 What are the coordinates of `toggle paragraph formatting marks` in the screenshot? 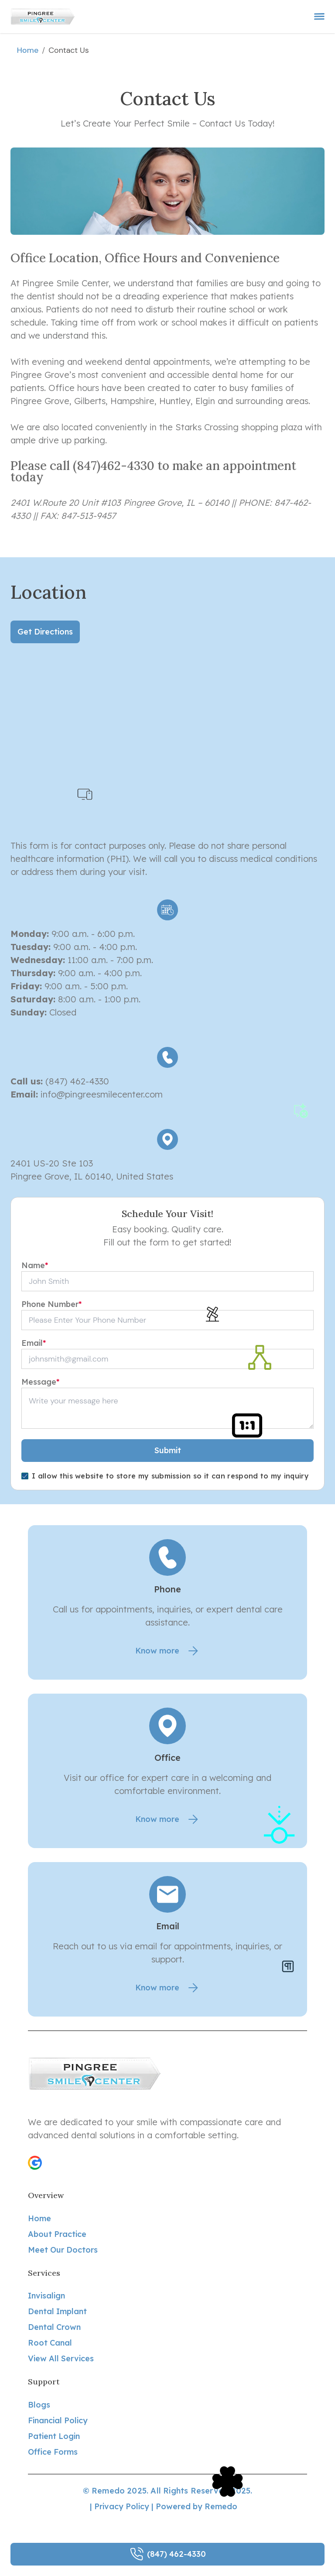 It's located at (288, 1966).